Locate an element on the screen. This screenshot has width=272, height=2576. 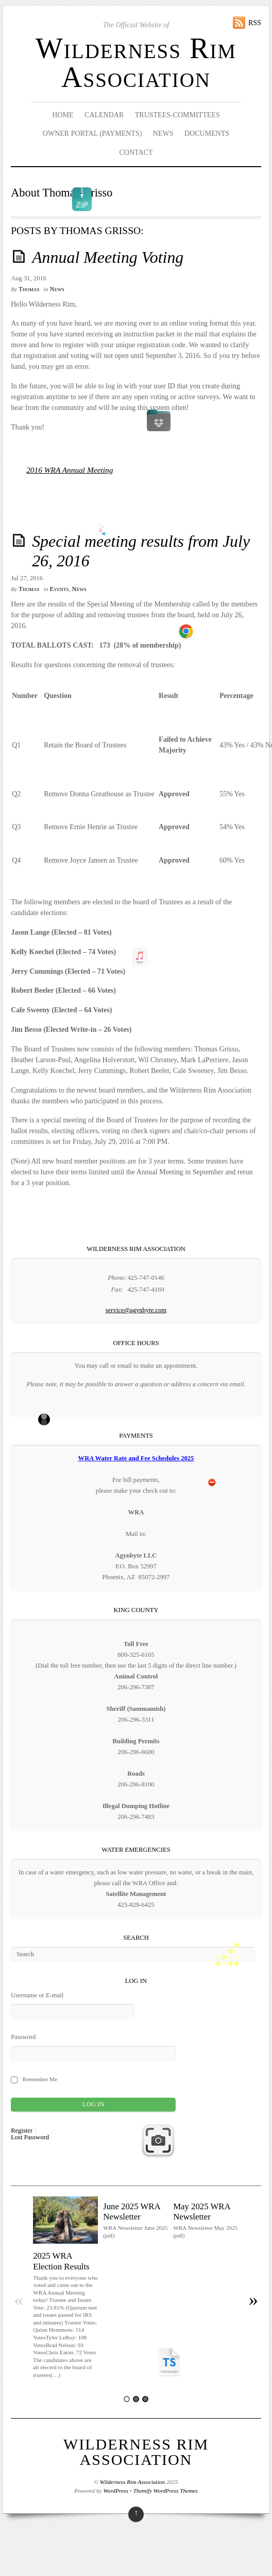
launch four-in-a-row game is located at coordinates (228, 1954).